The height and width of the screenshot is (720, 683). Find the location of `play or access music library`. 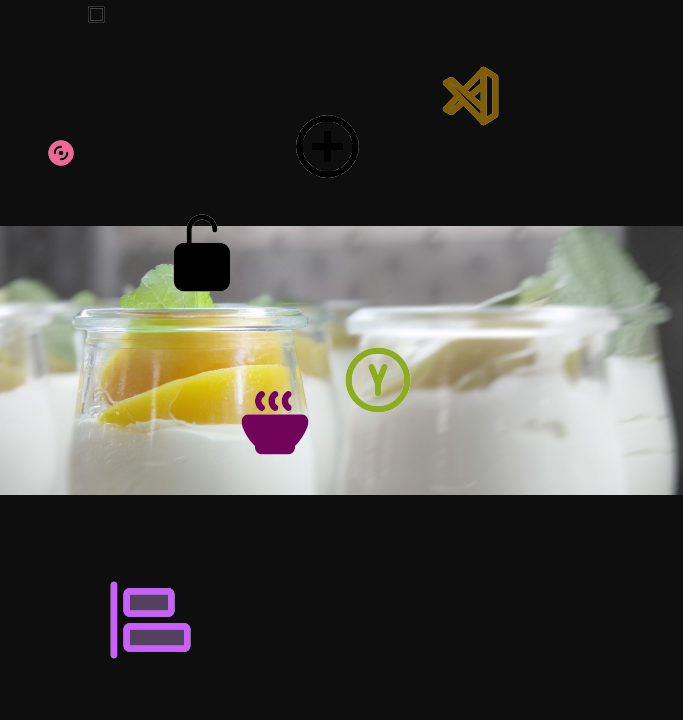

play or access music library is located at coordinates (61, 153).